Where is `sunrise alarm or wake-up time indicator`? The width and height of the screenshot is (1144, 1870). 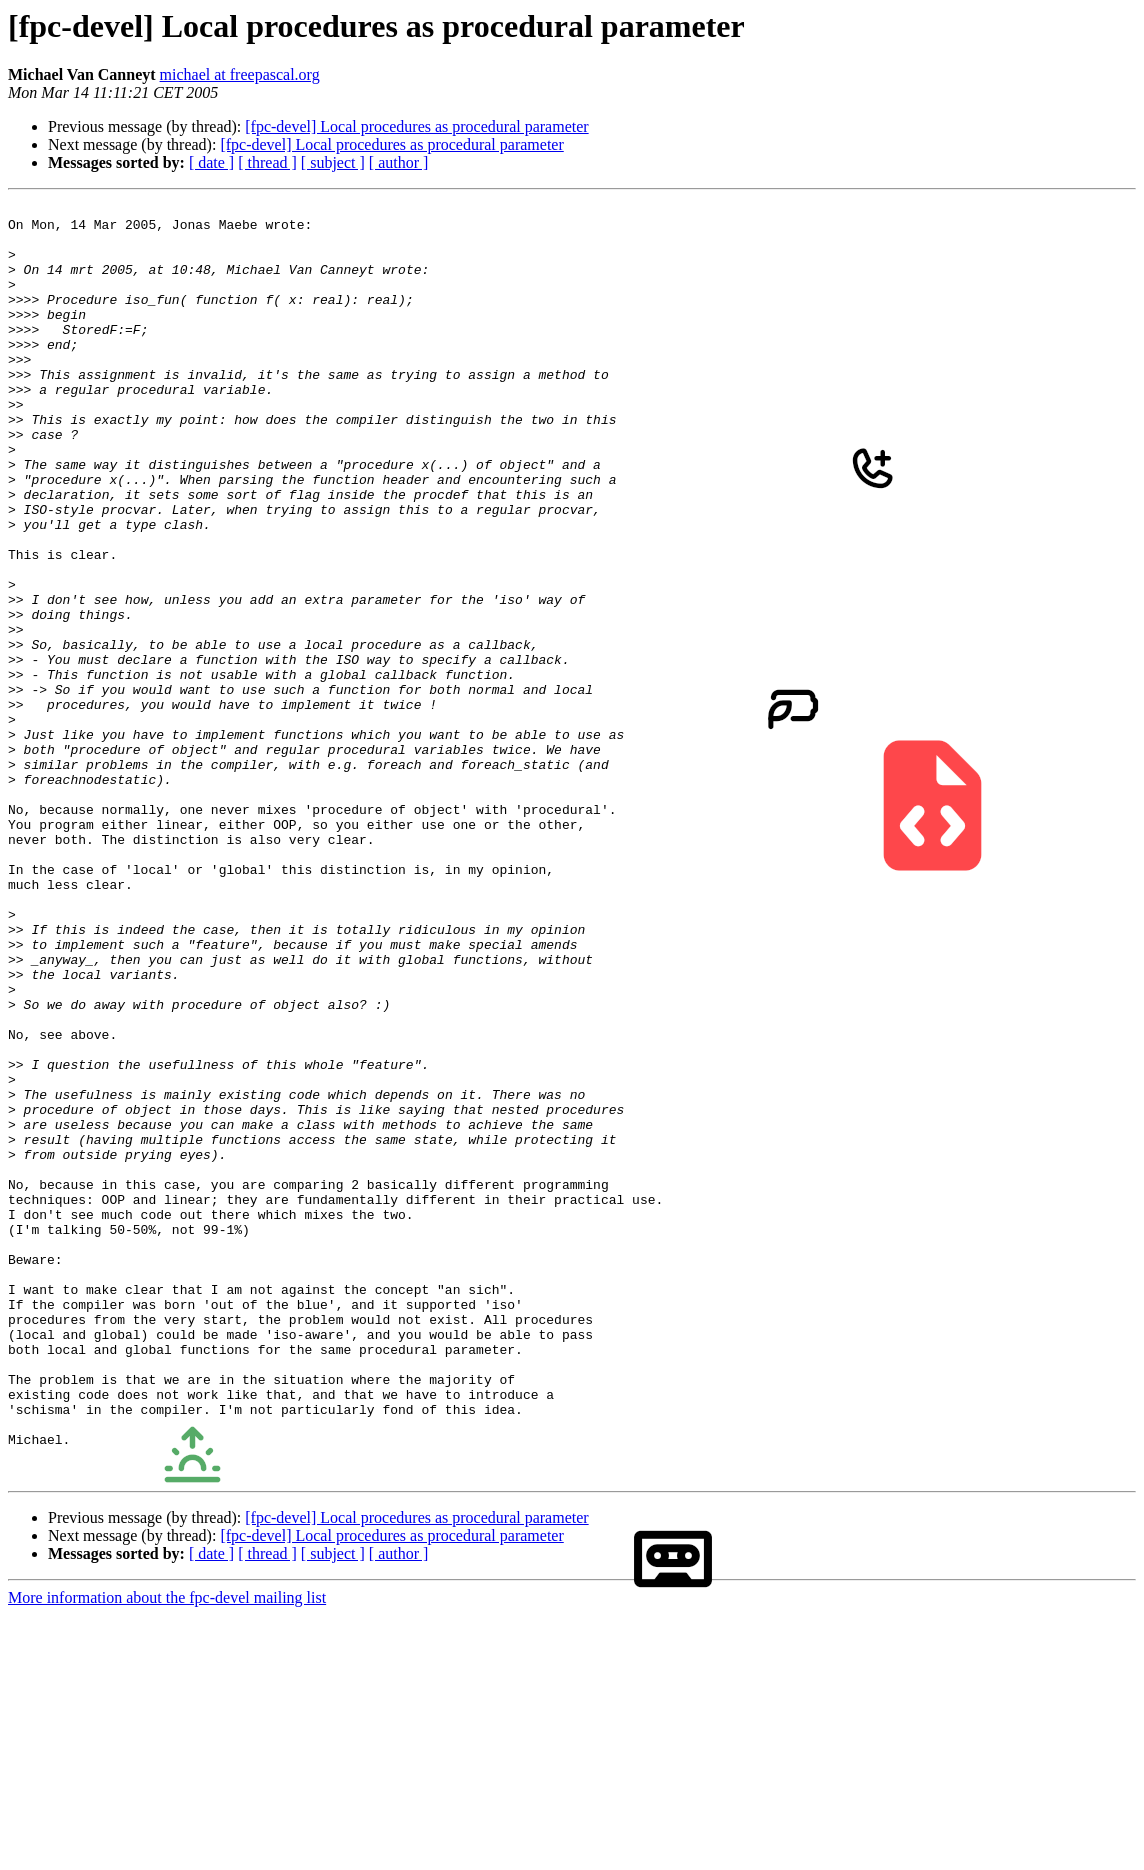
sunrise alarm or wake-up time indicator is located at coordinates (192, 1454).